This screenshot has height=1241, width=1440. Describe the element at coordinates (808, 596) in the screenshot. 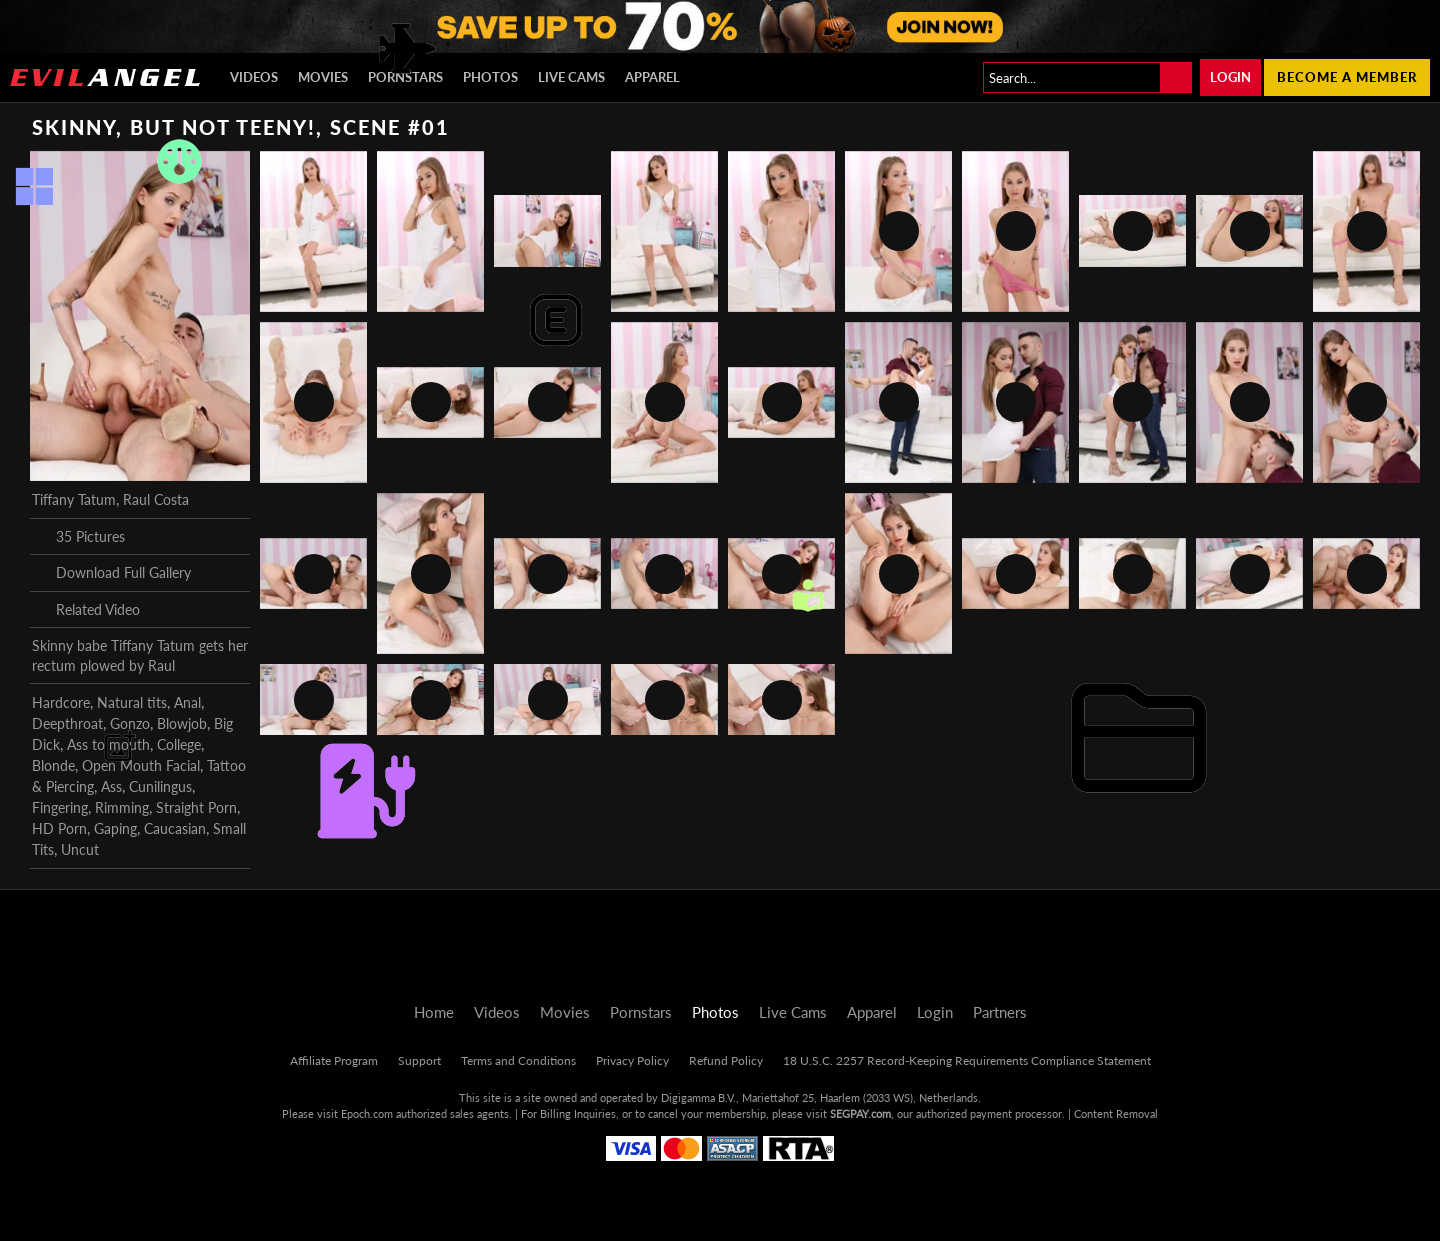

I see `open reading mode` at that location.